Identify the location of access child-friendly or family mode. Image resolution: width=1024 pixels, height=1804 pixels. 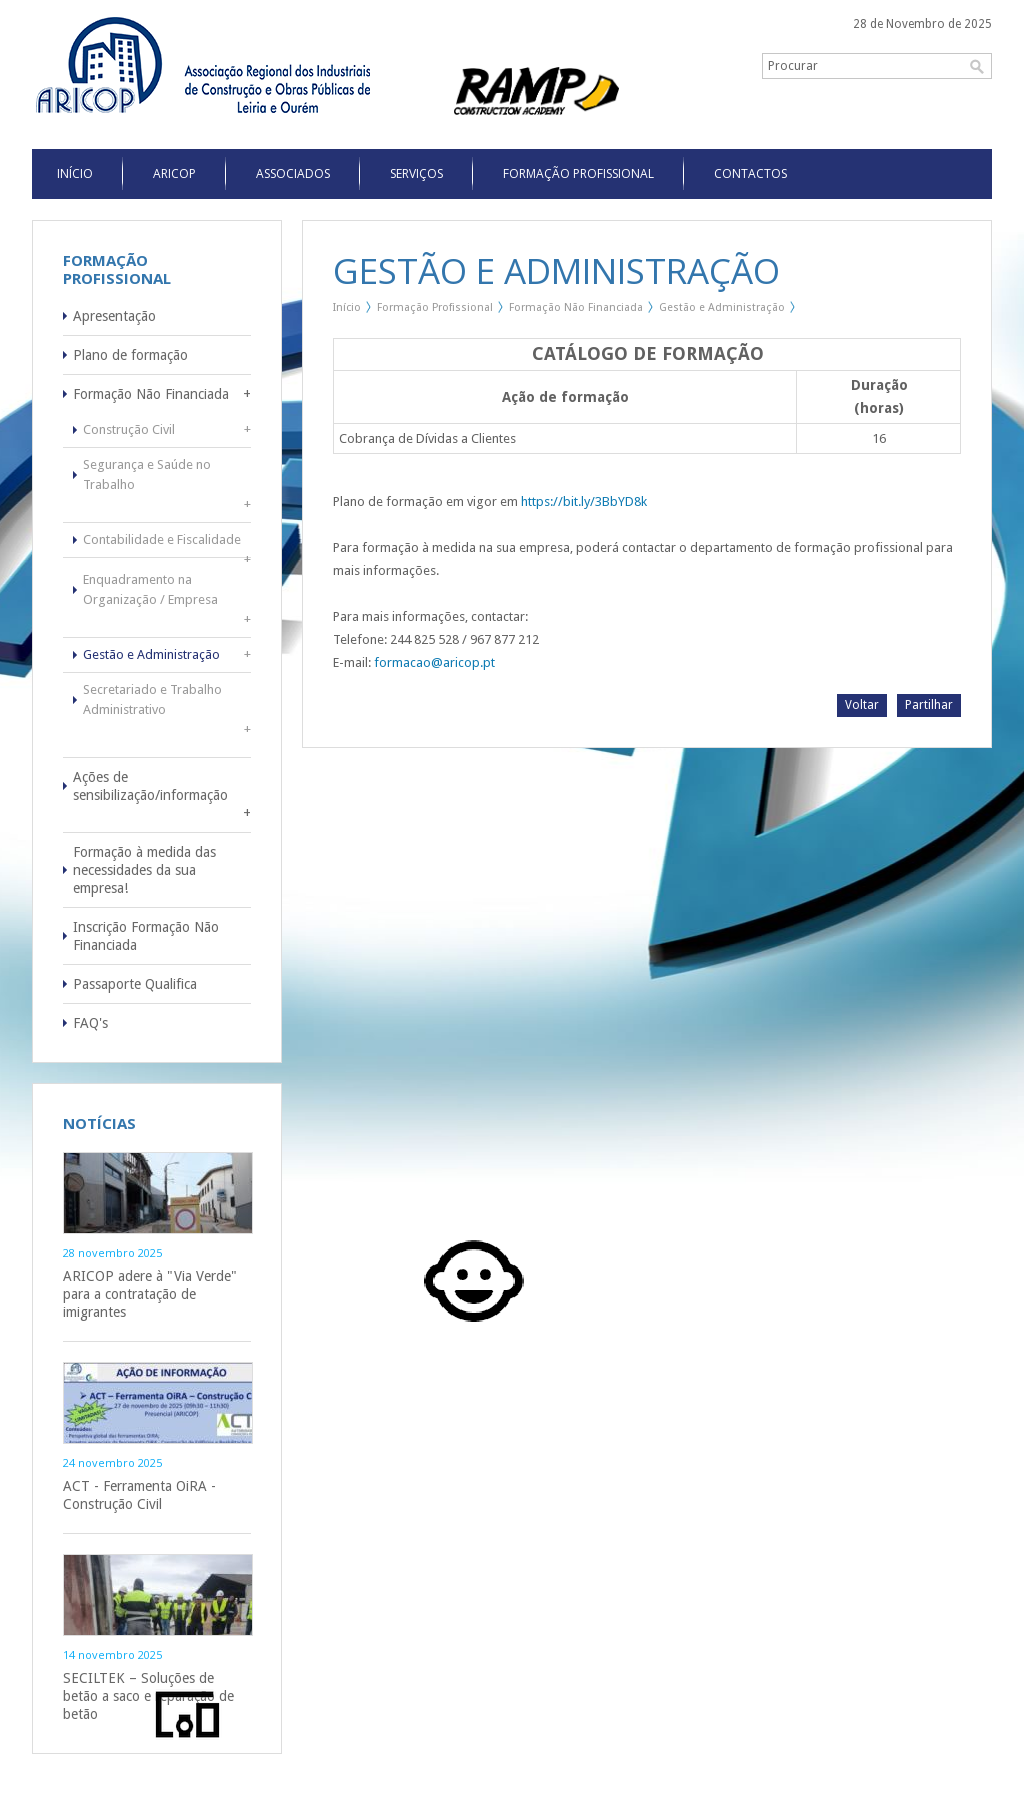
(474, 1281).